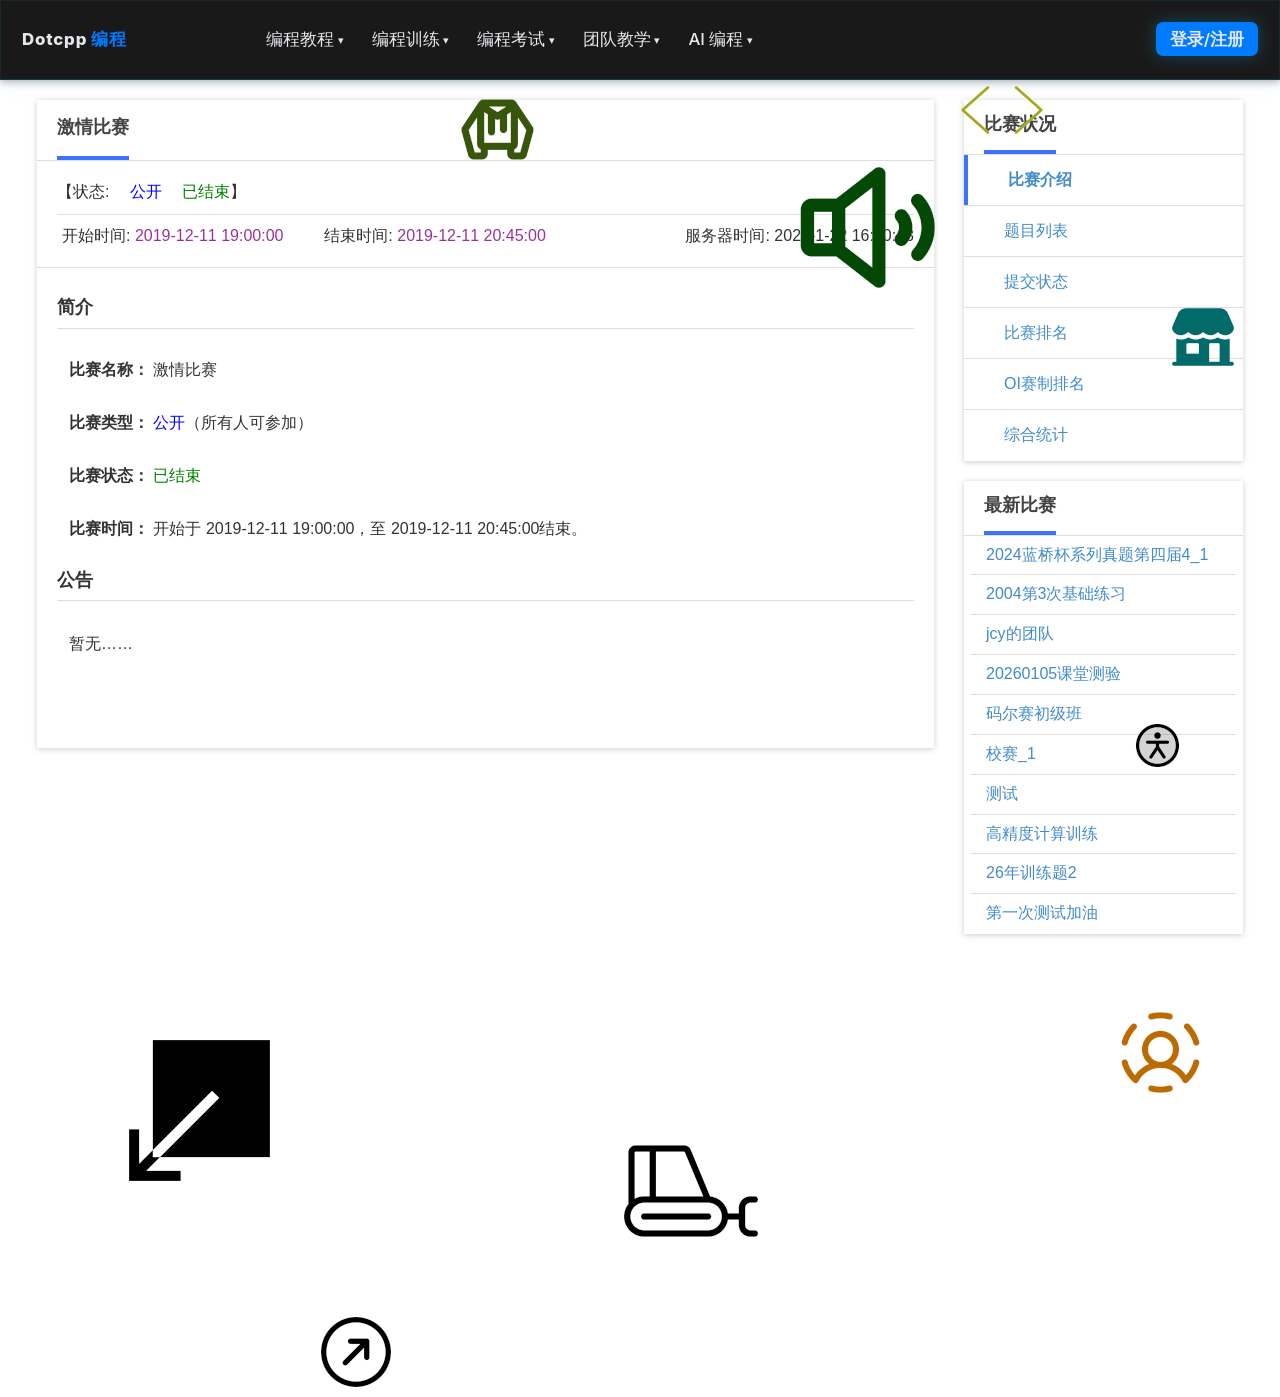 The width and height of the screenshot is (1280, 1397). I want to click on access the online store or shop, so click(1203, 337).